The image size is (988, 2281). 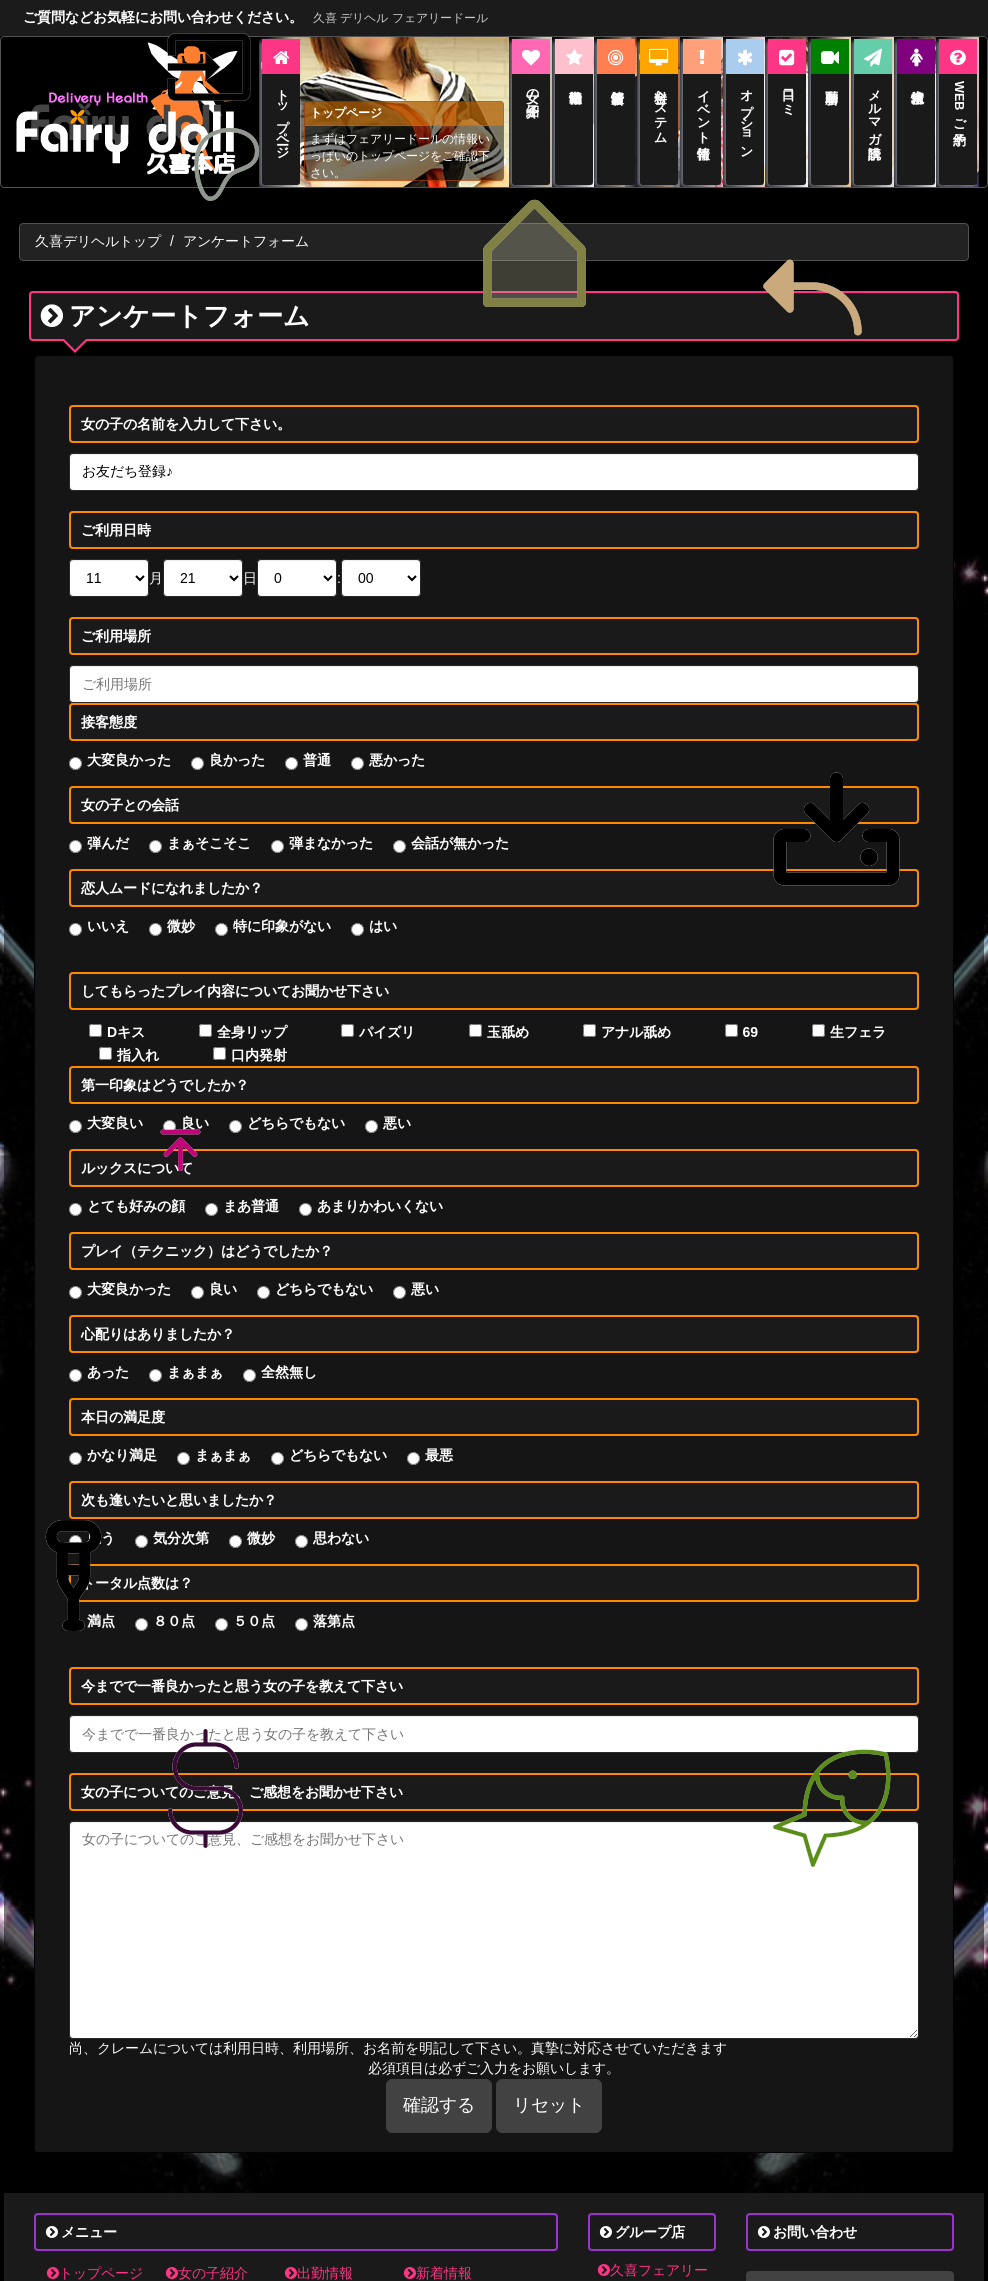 I want to click on browse seafood or fish-related content, so click(x=838, y=1802).